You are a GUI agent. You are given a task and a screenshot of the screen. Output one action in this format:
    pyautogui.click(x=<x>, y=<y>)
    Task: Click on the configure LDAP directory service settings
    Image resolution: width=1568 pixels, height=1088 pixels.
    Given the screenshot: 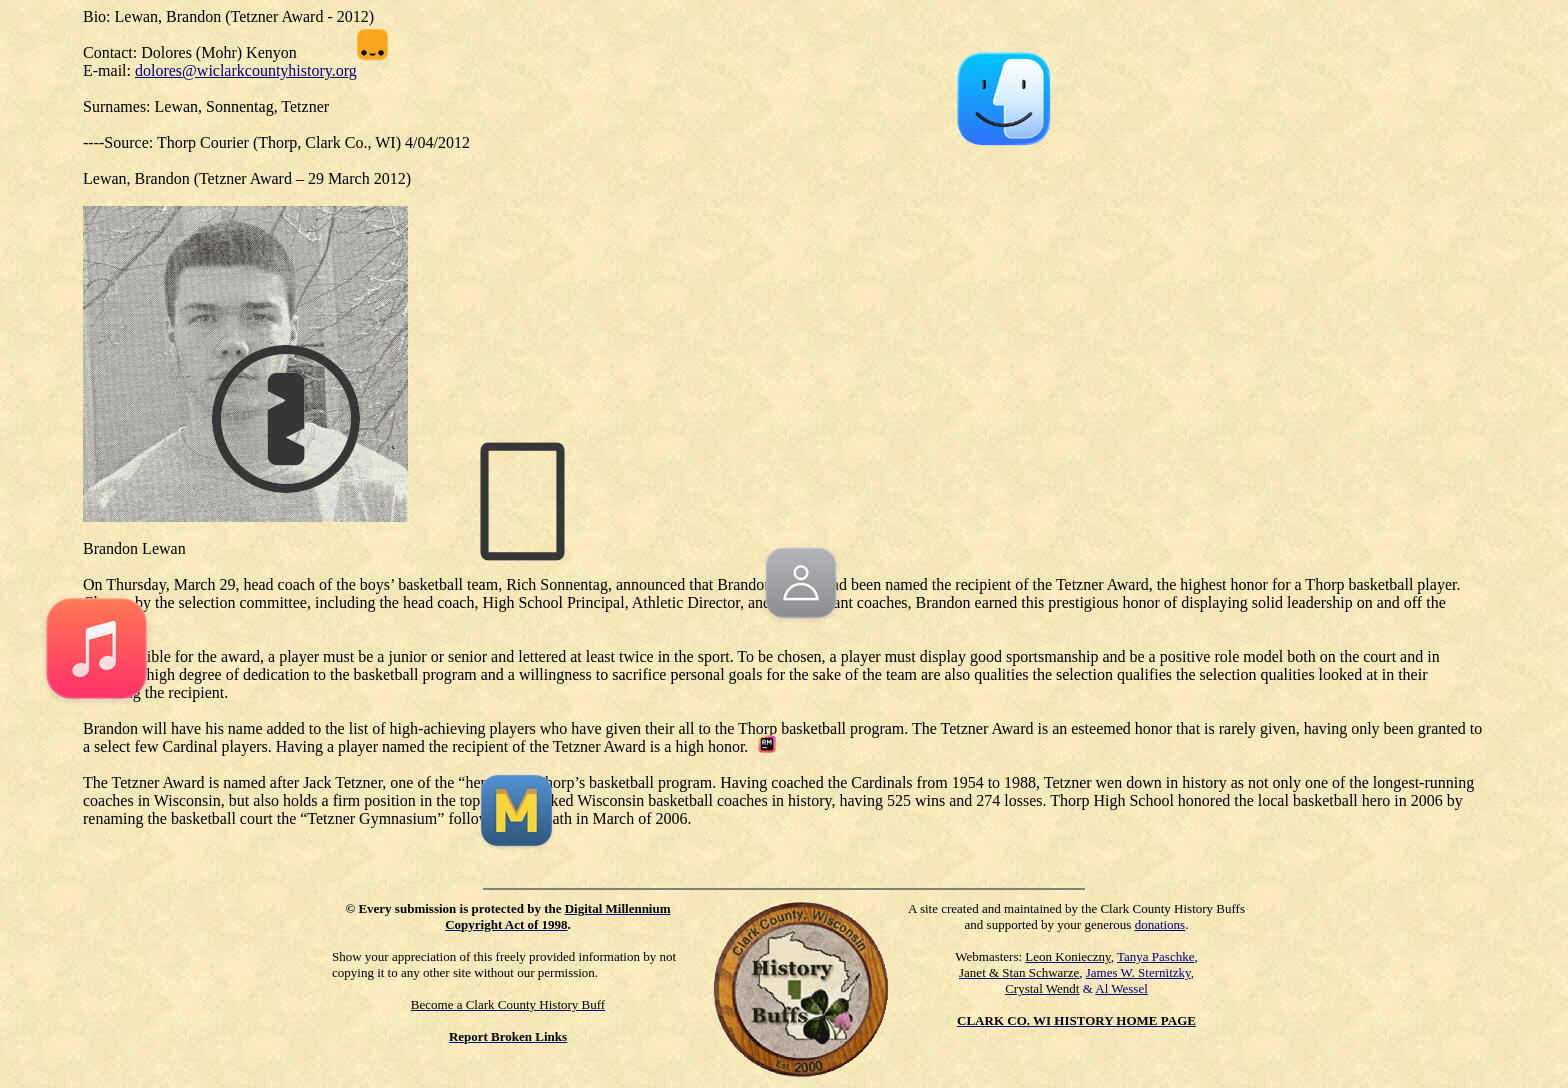 What is the action you would take?
    pyautogui.click(x=801, y=584)
    